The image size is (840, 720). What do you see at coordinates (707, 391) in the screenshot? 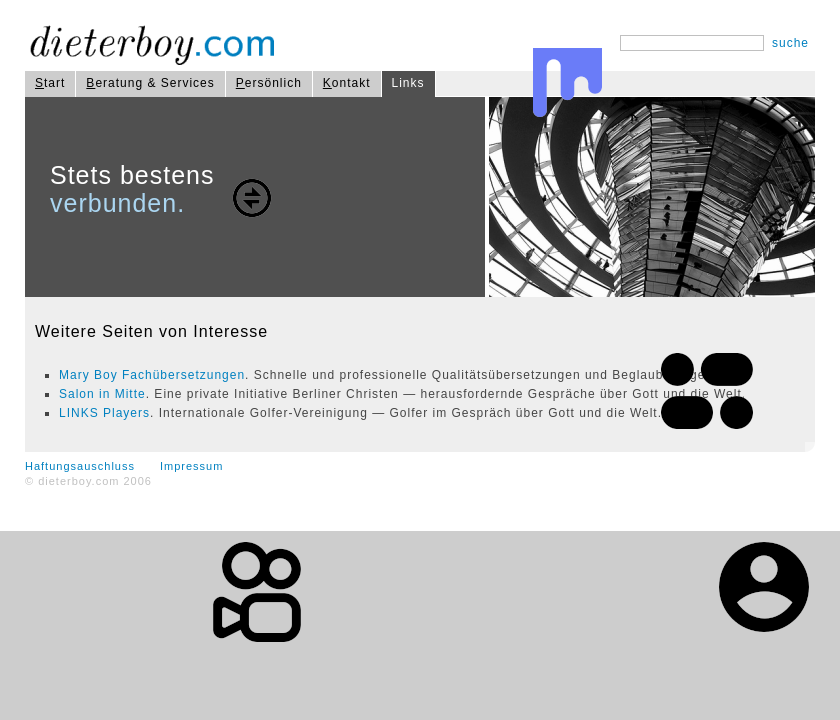
I see `fonoma app or service logo` at bounding box center [707, 391].